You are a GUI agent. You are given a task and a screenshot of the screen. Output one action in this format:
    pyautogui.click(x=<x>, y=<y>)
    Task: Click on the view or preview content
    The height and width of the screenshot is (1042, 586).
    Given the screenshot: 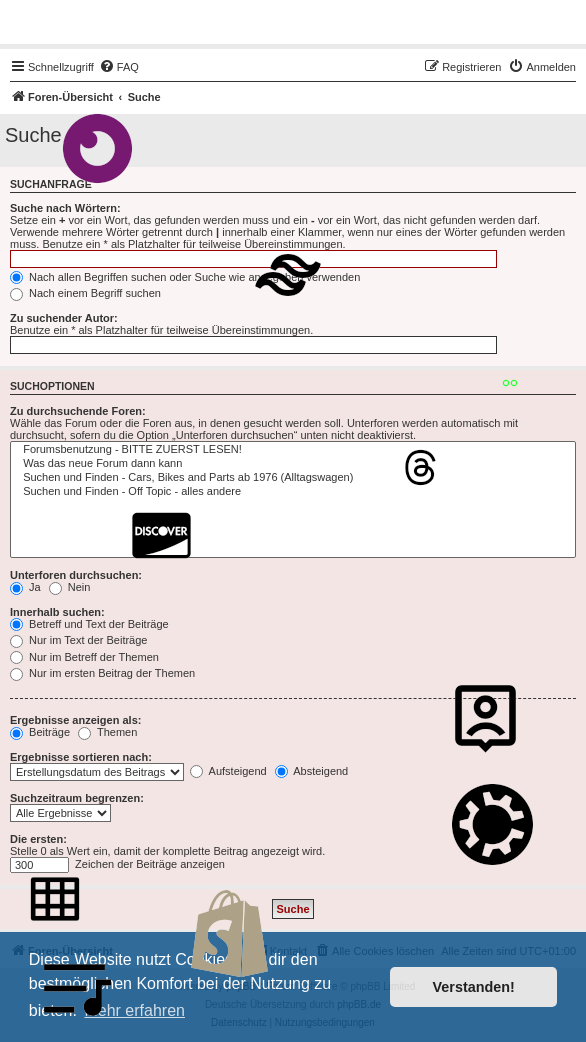 What is the action you would take?
    pyautogui.click(x=97, y=148)
    